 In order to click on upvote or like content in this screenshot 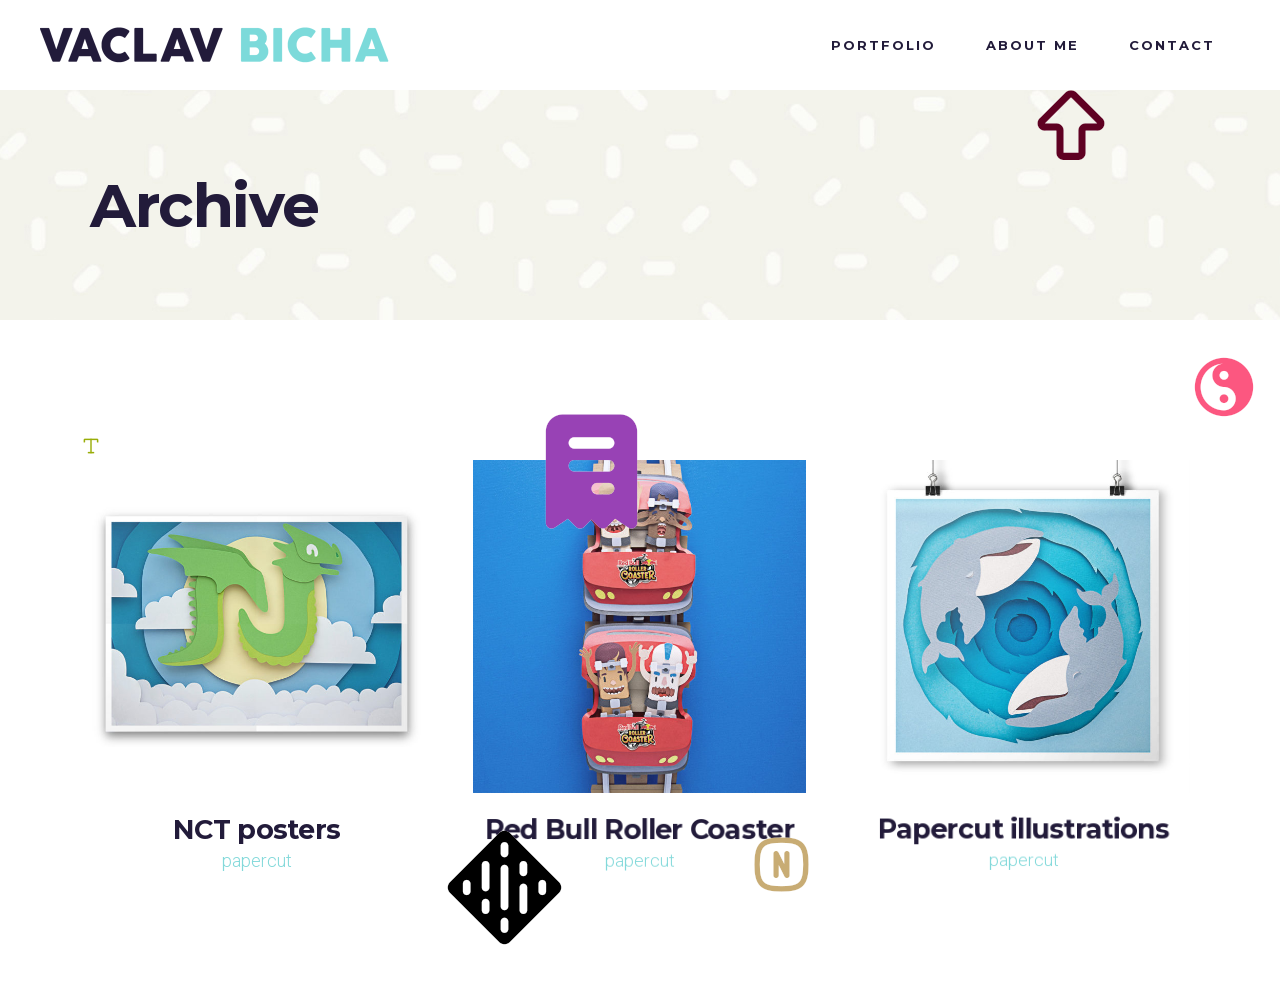, I will do `click(1071, 127)`.